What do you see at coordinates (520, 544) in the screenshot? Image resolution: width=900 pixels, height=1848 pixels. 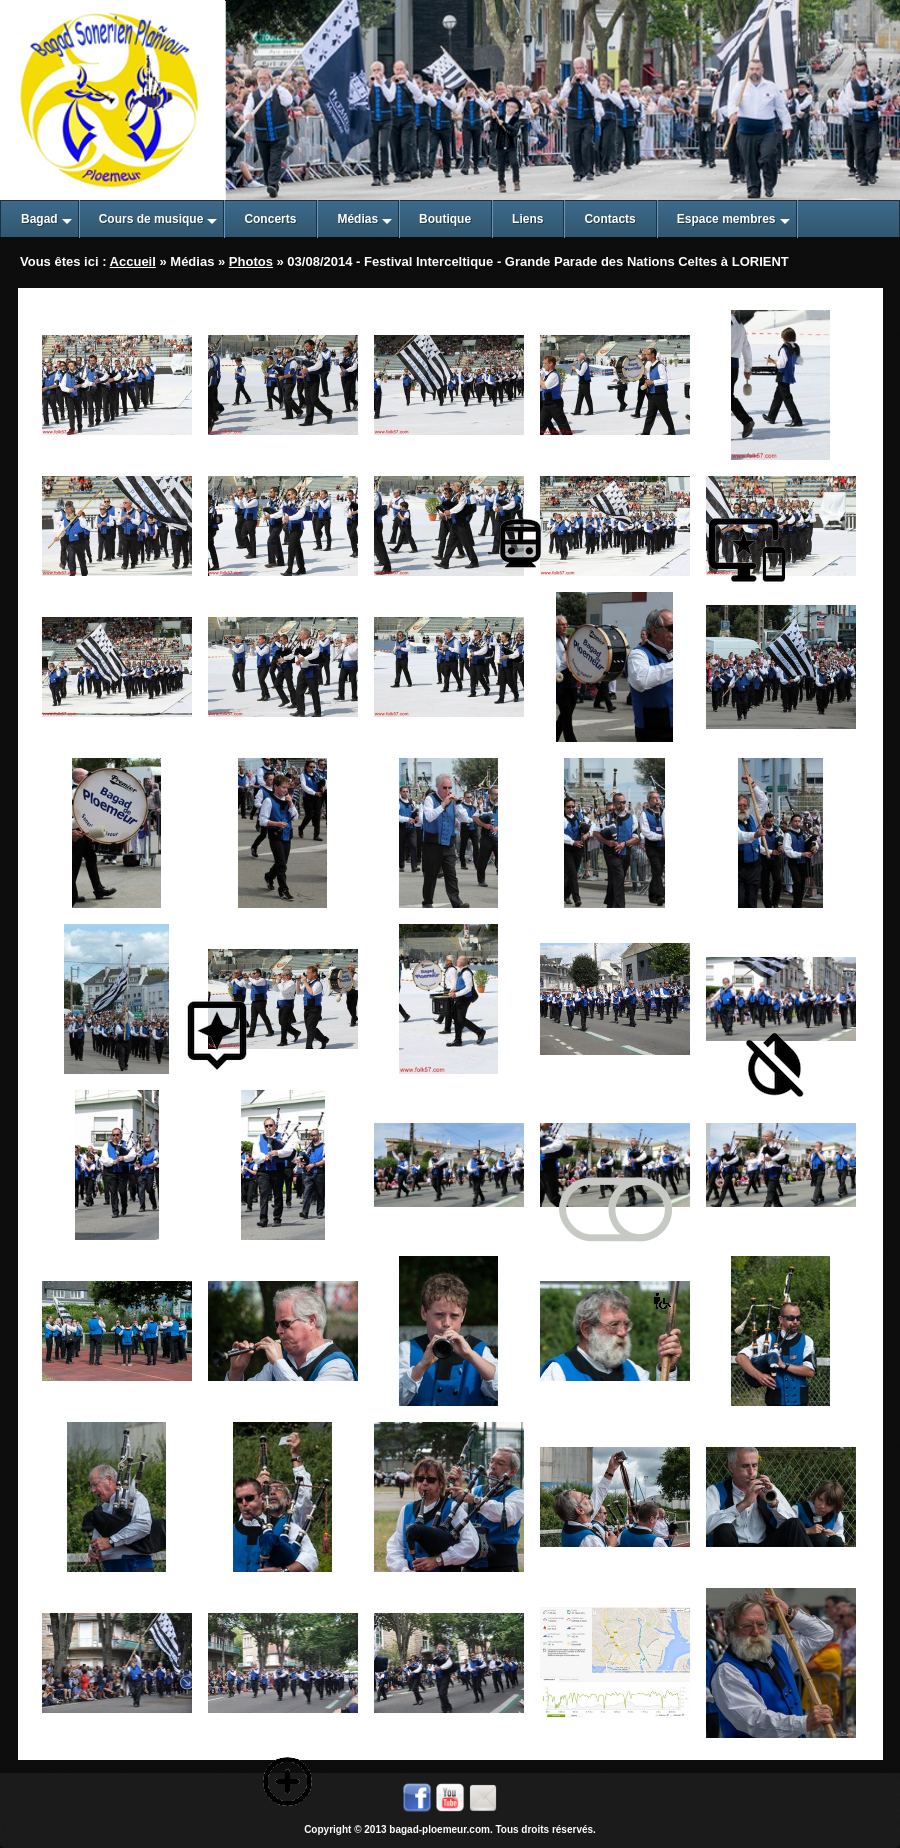 I see `get public transit directions` at bounding box center [520, 544].